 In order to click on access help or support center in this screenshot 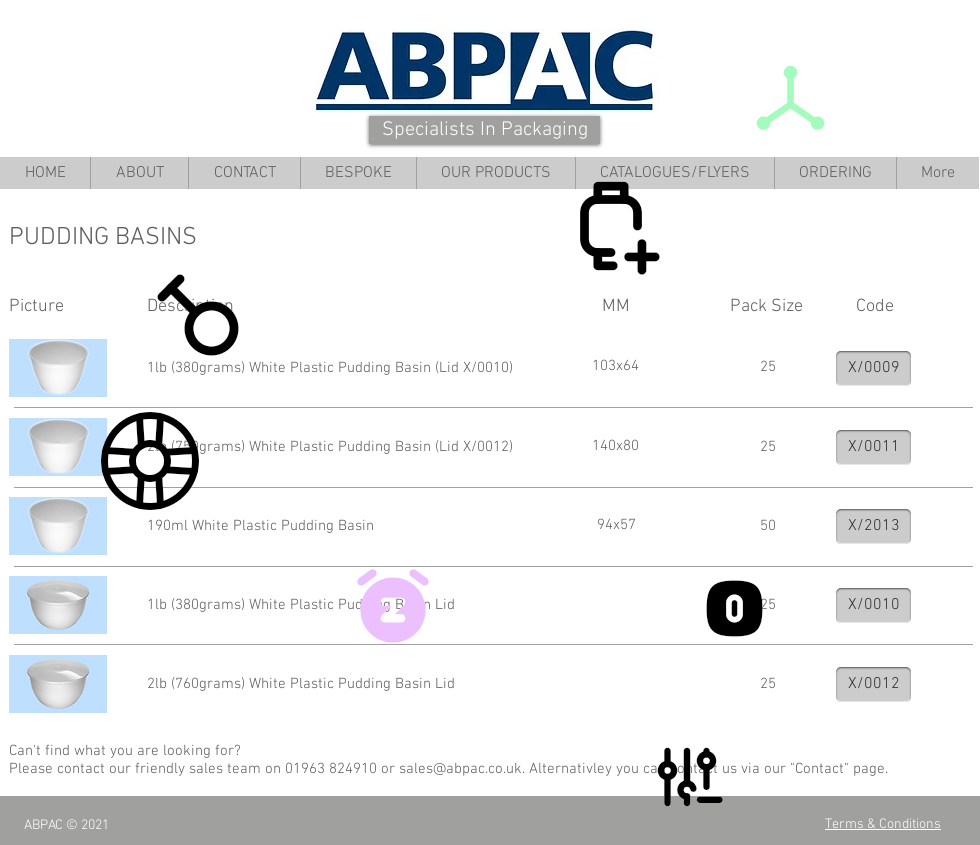, I will do `click(150, 461)`.